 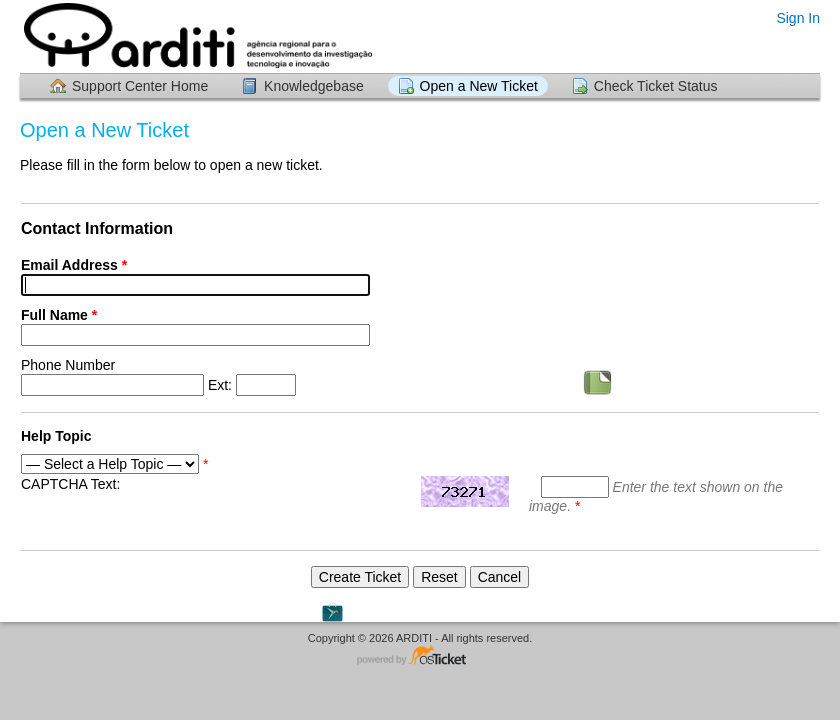 What do you see at coordinates (332, 613) in the screenshot?
I see `open the snap store to browse and install applications` at bounding box center [332, 613].